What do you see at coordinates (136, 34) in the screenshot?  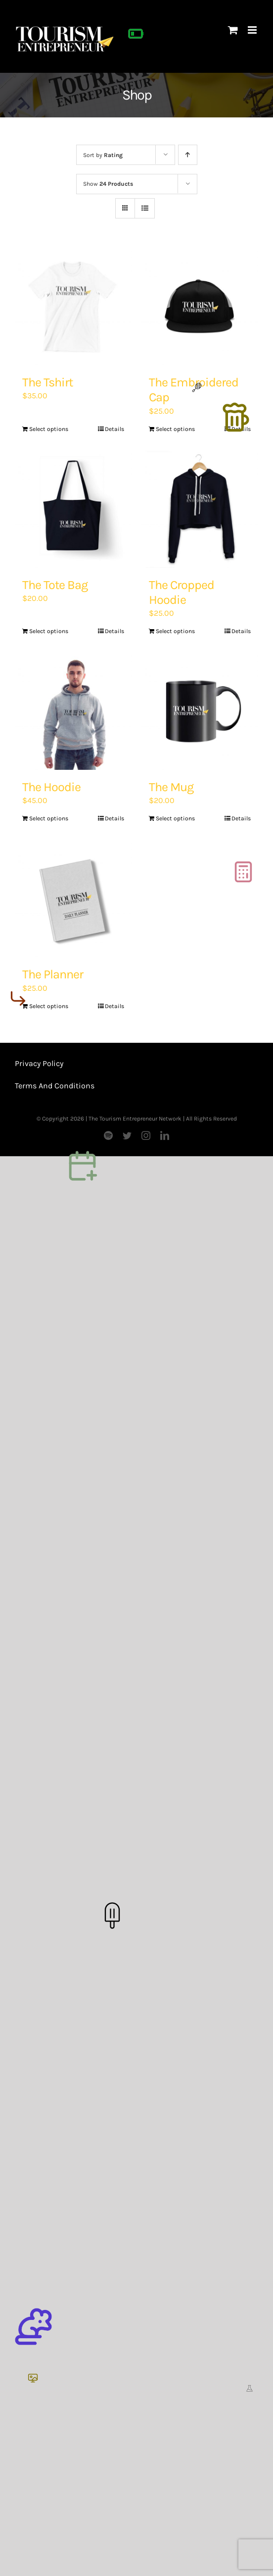 I see `indicates low battery level at approximately 25%` at bounding box center [136, 34].